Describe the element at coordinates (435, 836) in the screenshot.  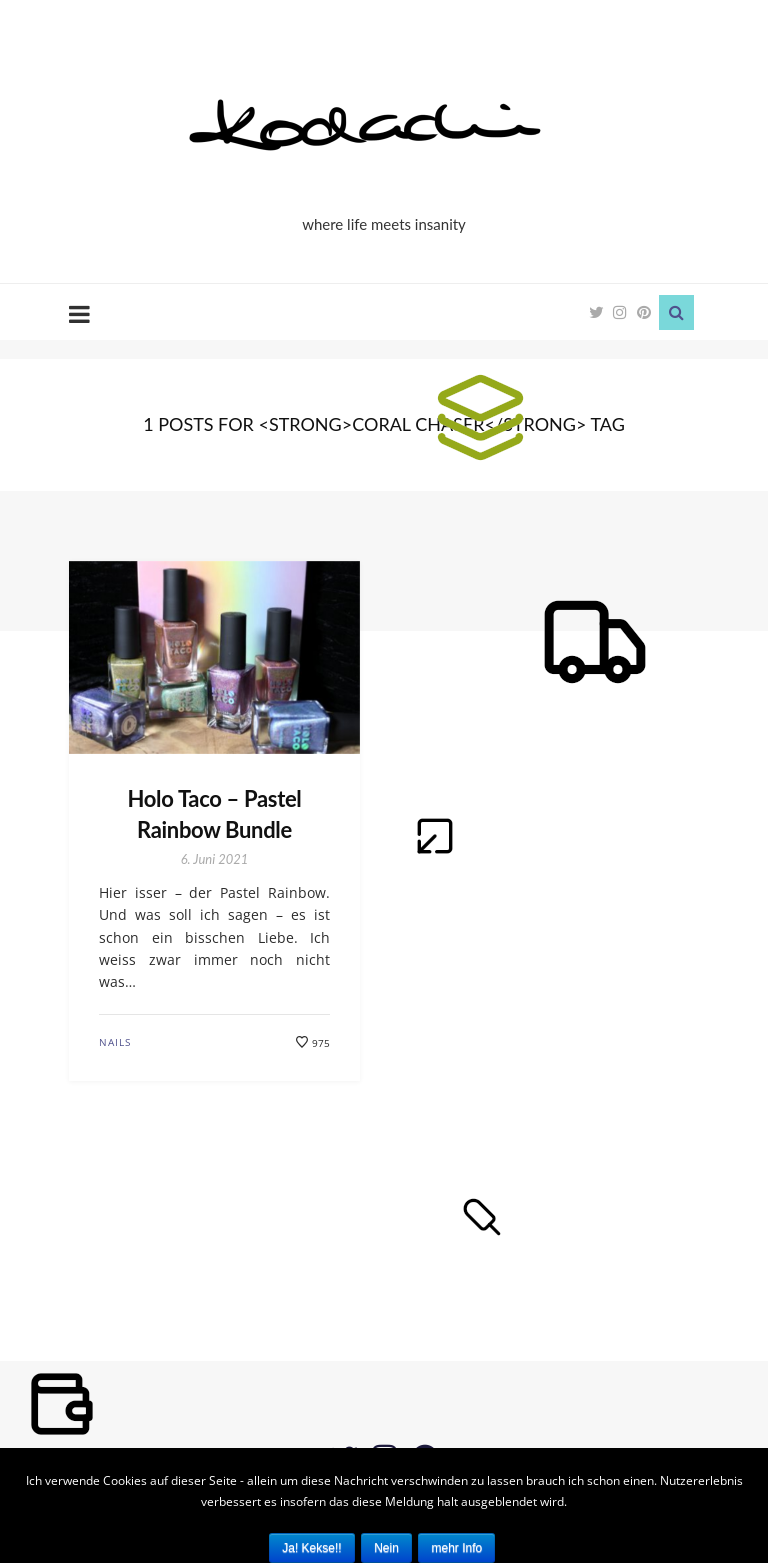
I see `move content outside the current container` at that location.